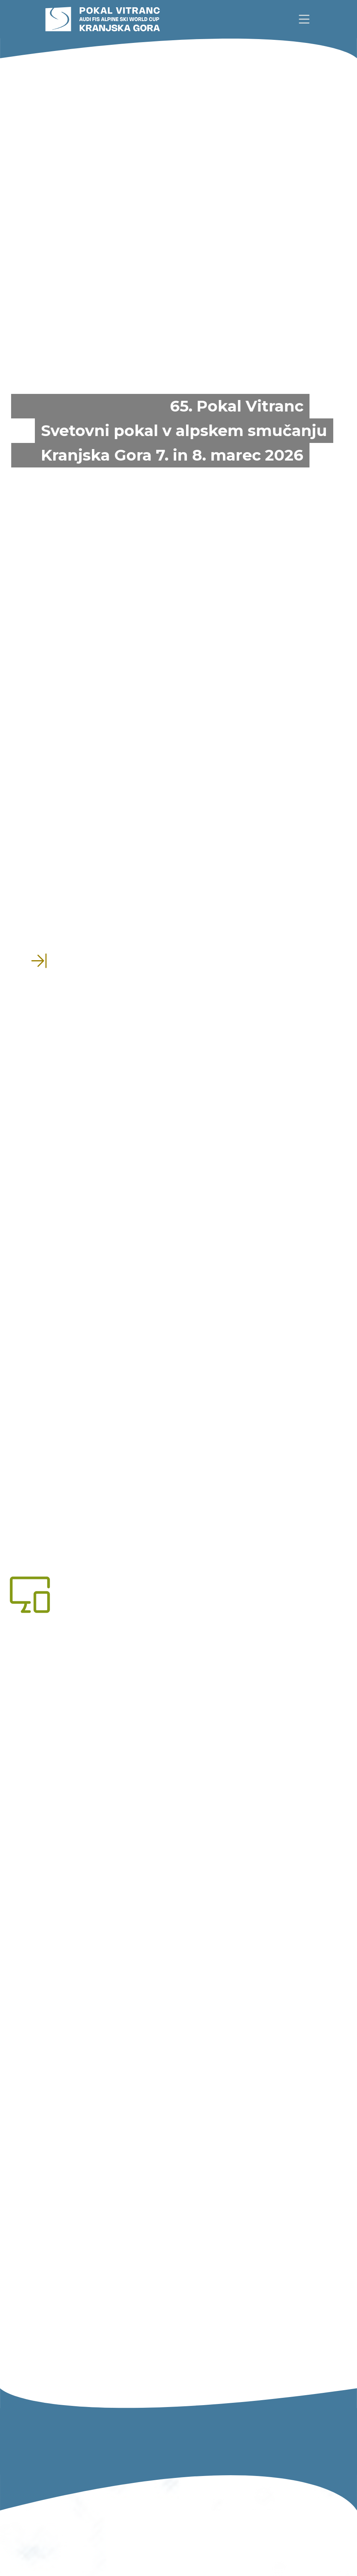  What do you see at coordinates (39, 961) in the screenshot?
I see `navigate to the next item or page` at bounding box center [39, 961].